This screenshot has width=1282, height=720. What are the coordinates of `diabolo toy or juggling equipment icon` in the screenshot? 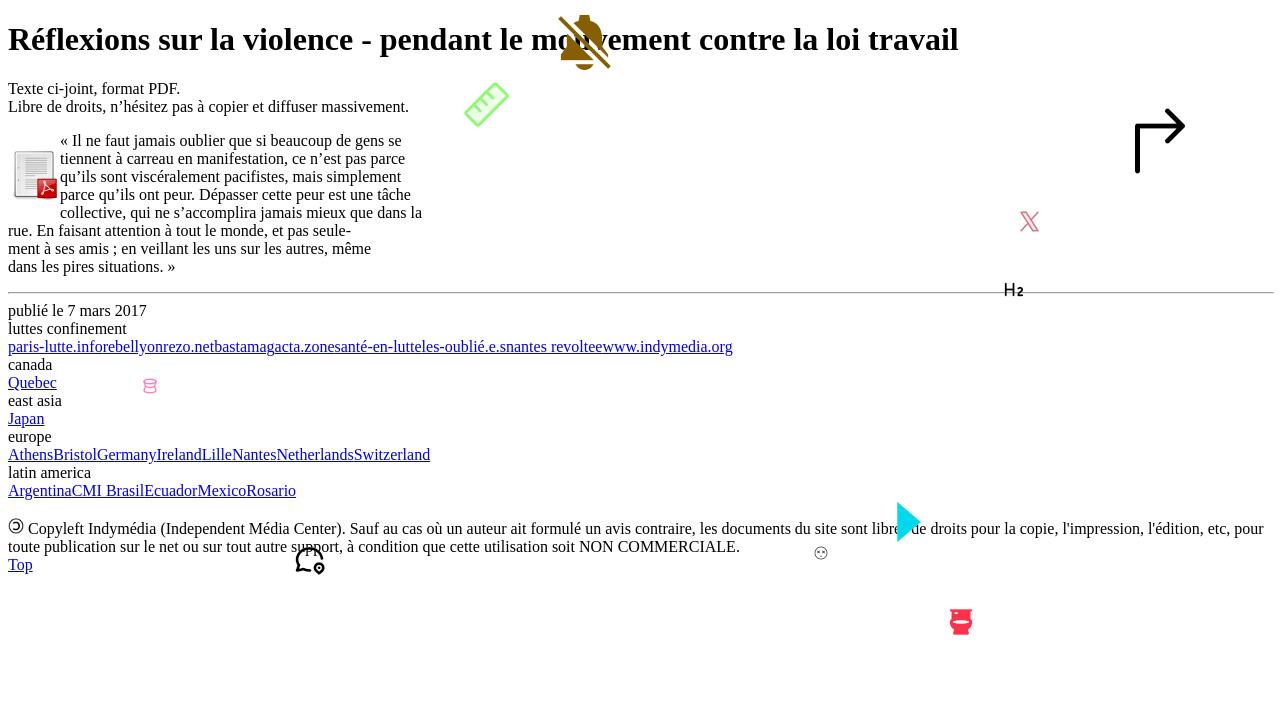 It's located at (150, 386).